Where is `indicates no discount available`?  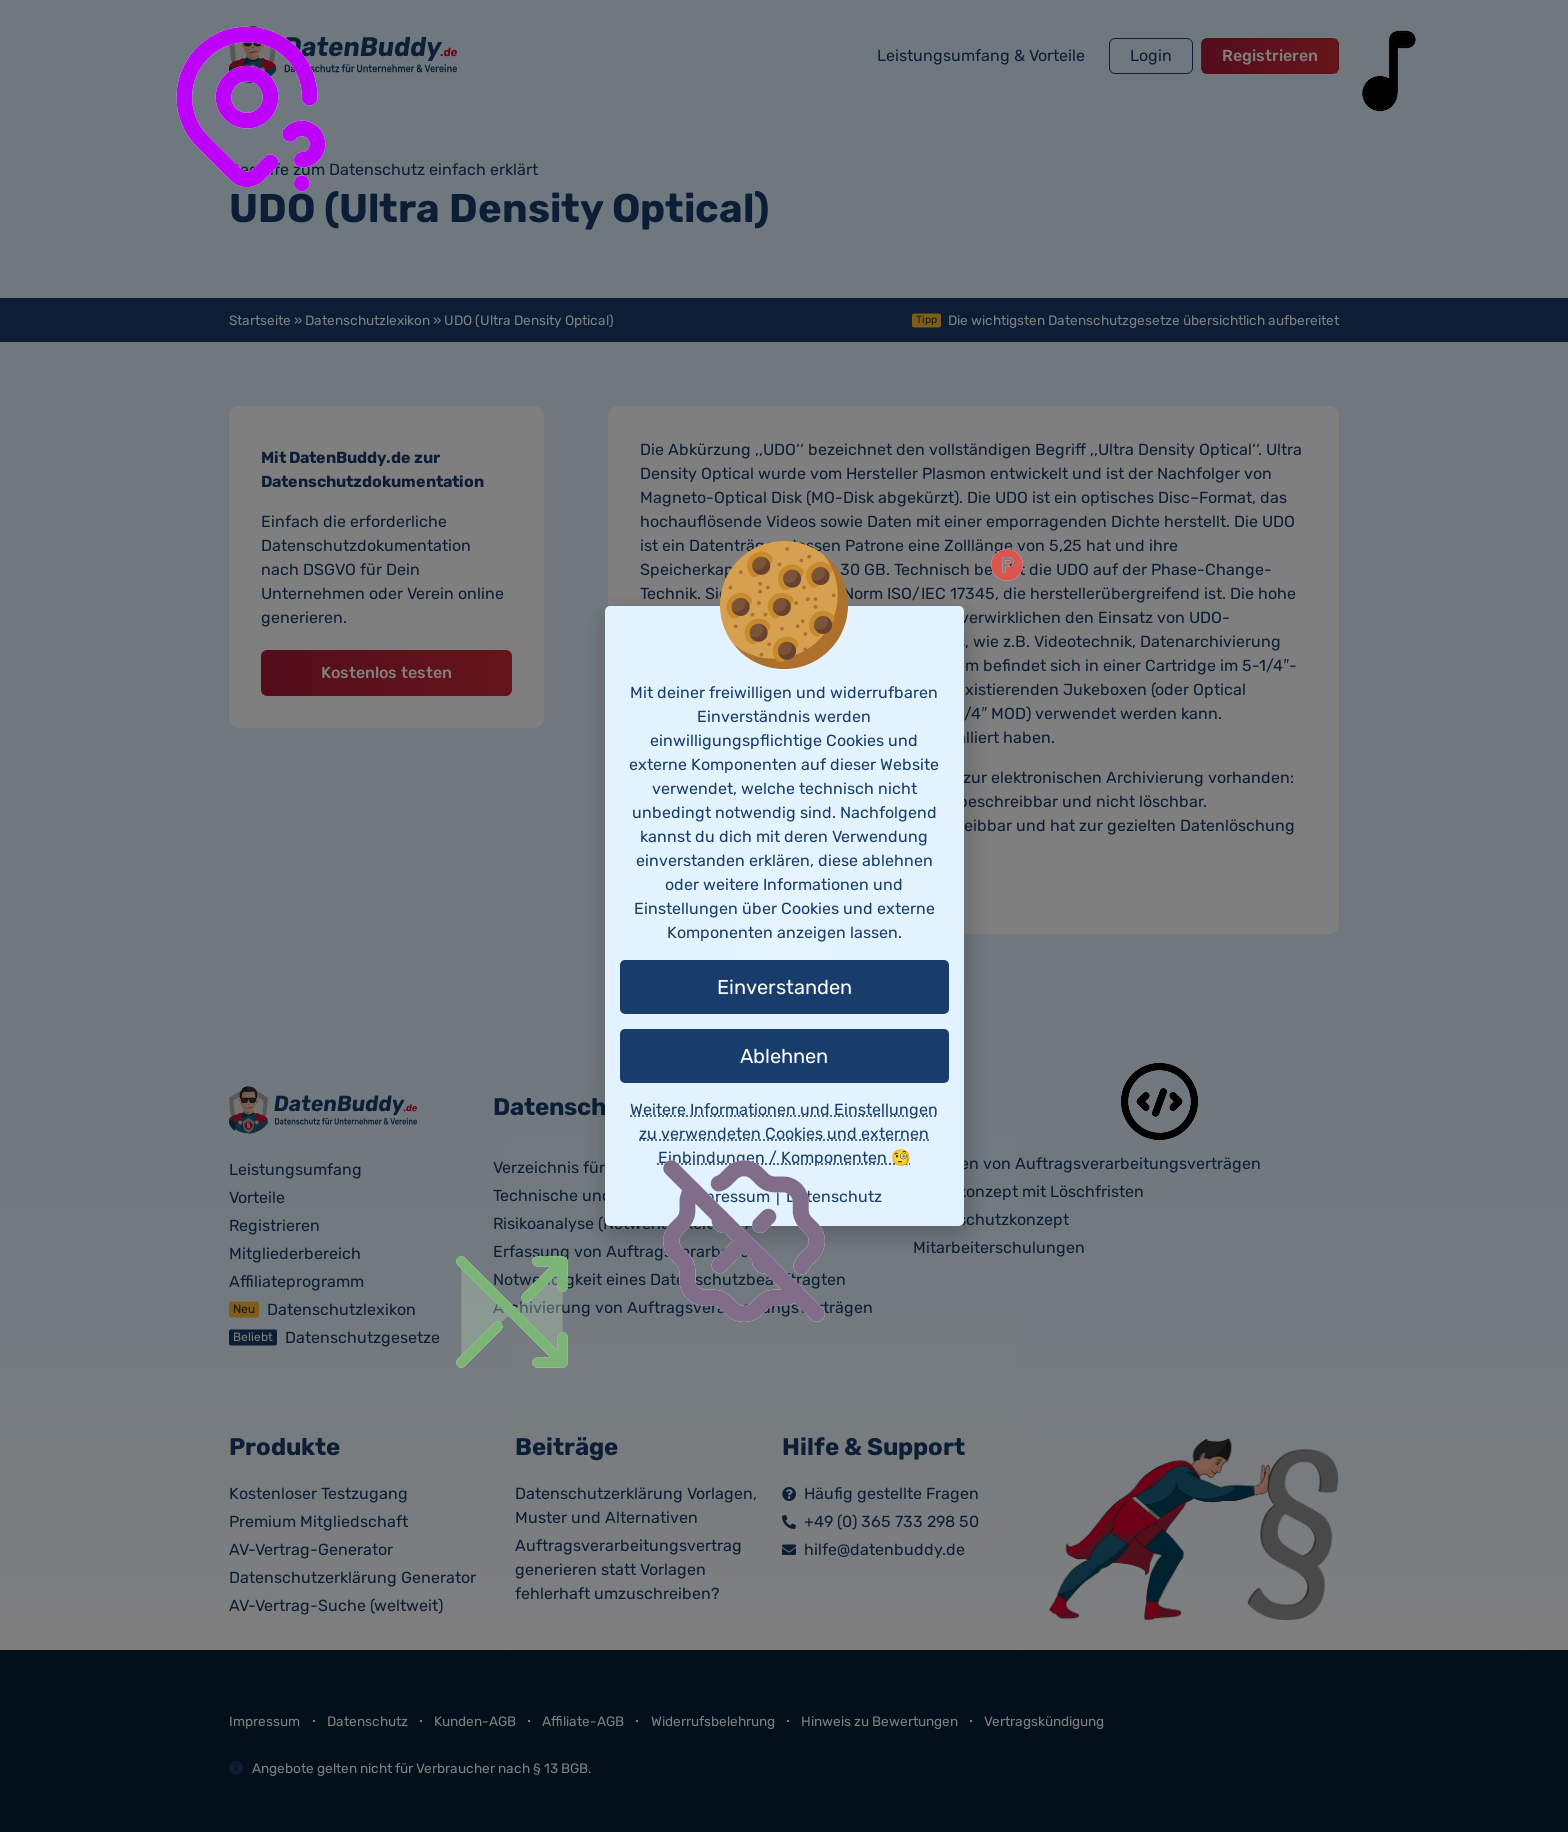
indicates no discount available is located at coordinates (744, 1241).